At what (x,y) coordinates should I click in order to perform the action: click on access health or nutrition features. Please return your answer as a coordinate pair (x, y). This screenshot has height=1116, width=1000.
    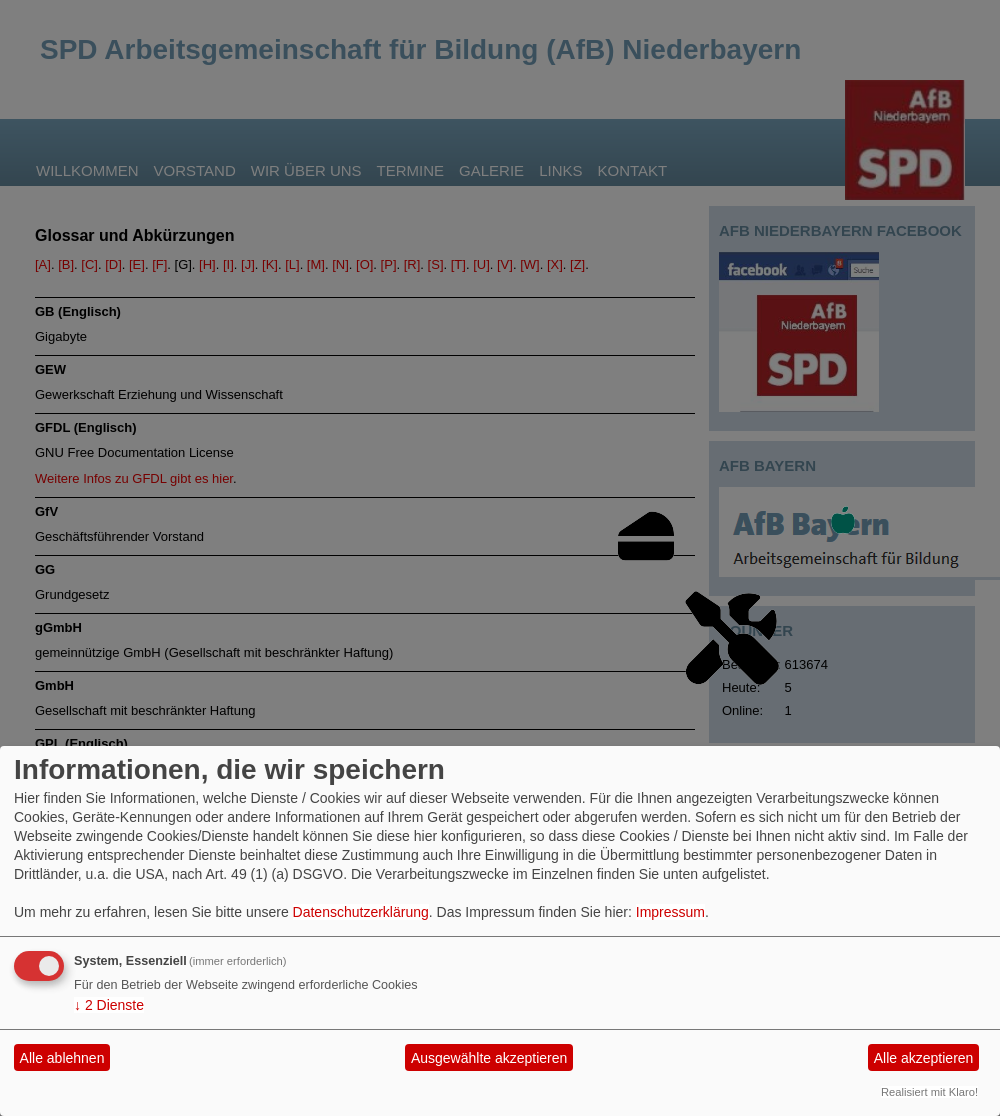
    Looking at the image, I should click on (843, 520).